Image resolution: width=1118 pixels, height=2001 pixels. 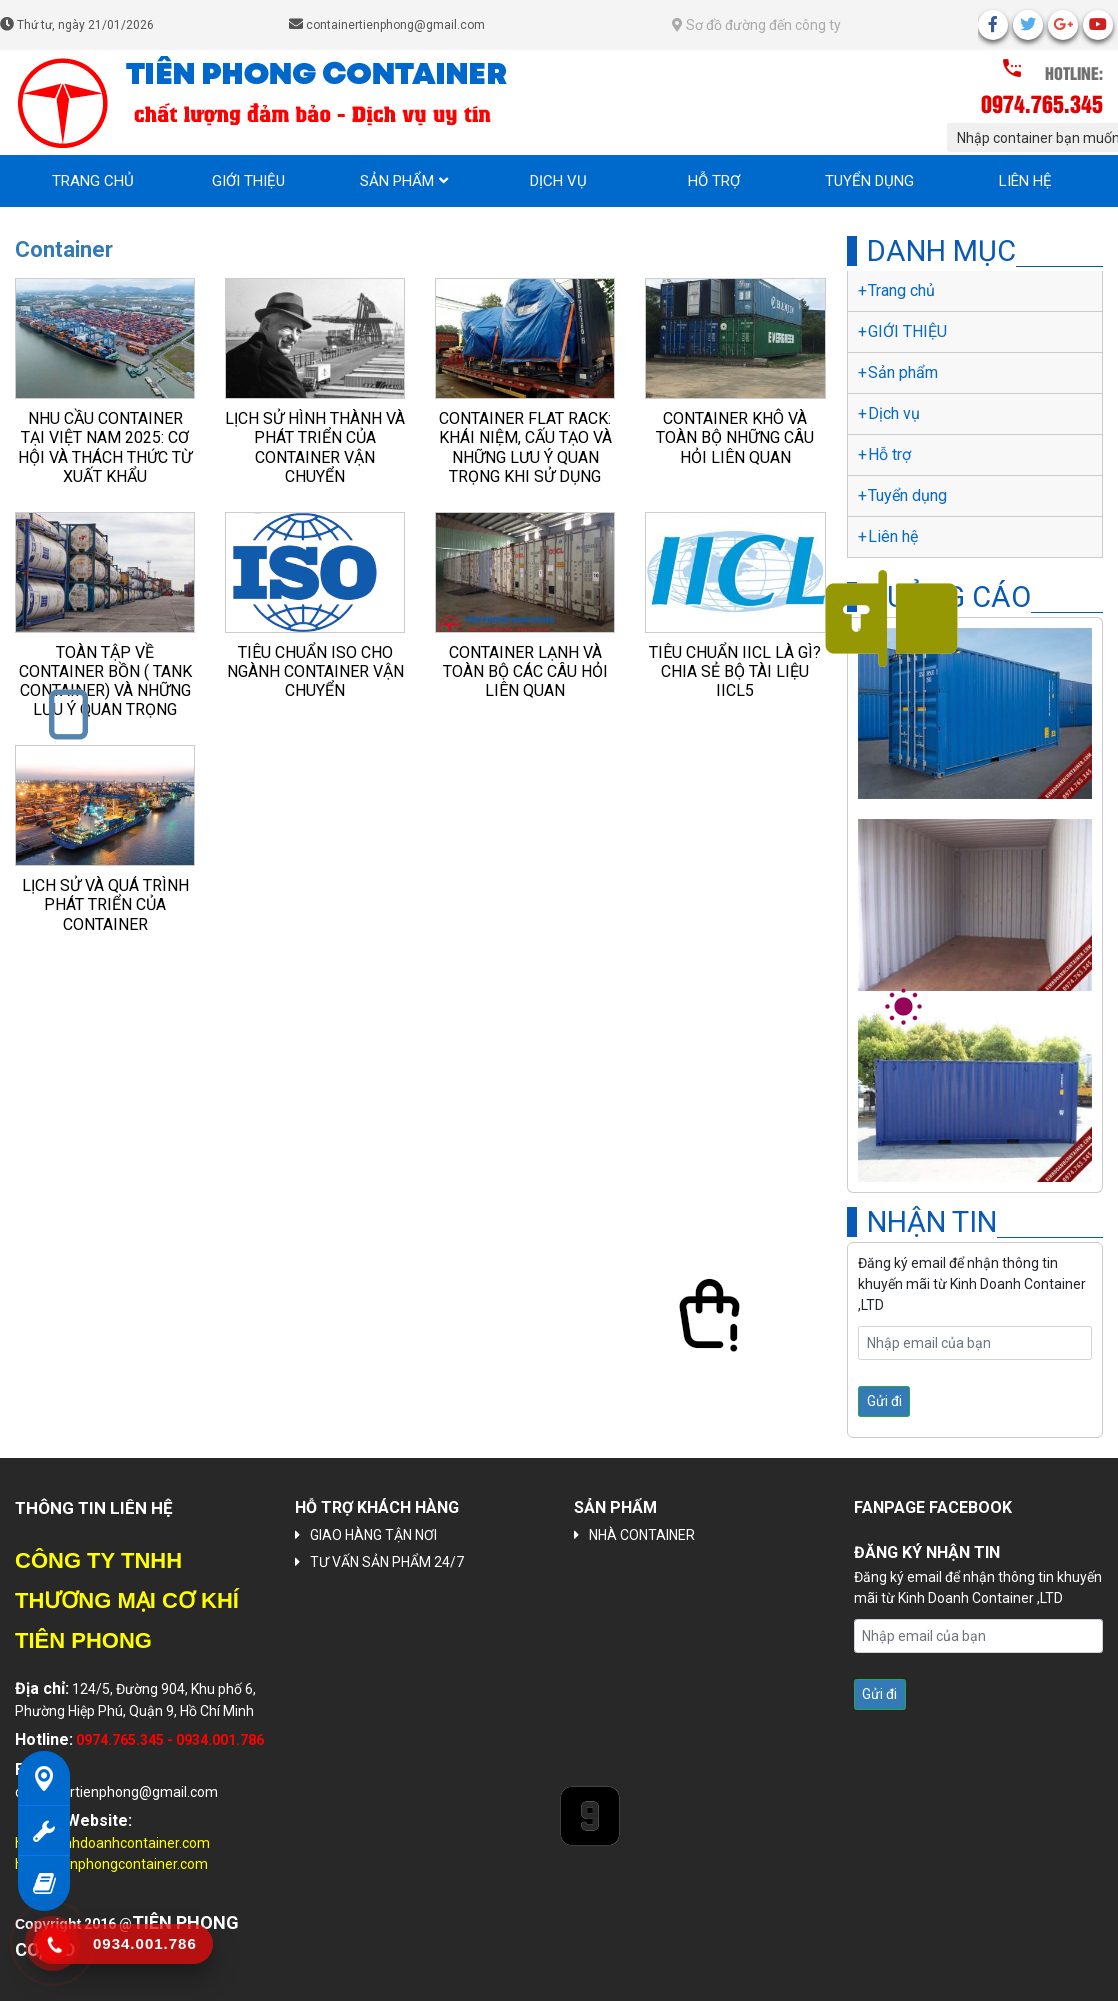 What do you see at coordinates (590, 1816) in the screenshot?
I see `select page or item number 9` at bounding box center [590, 1816].